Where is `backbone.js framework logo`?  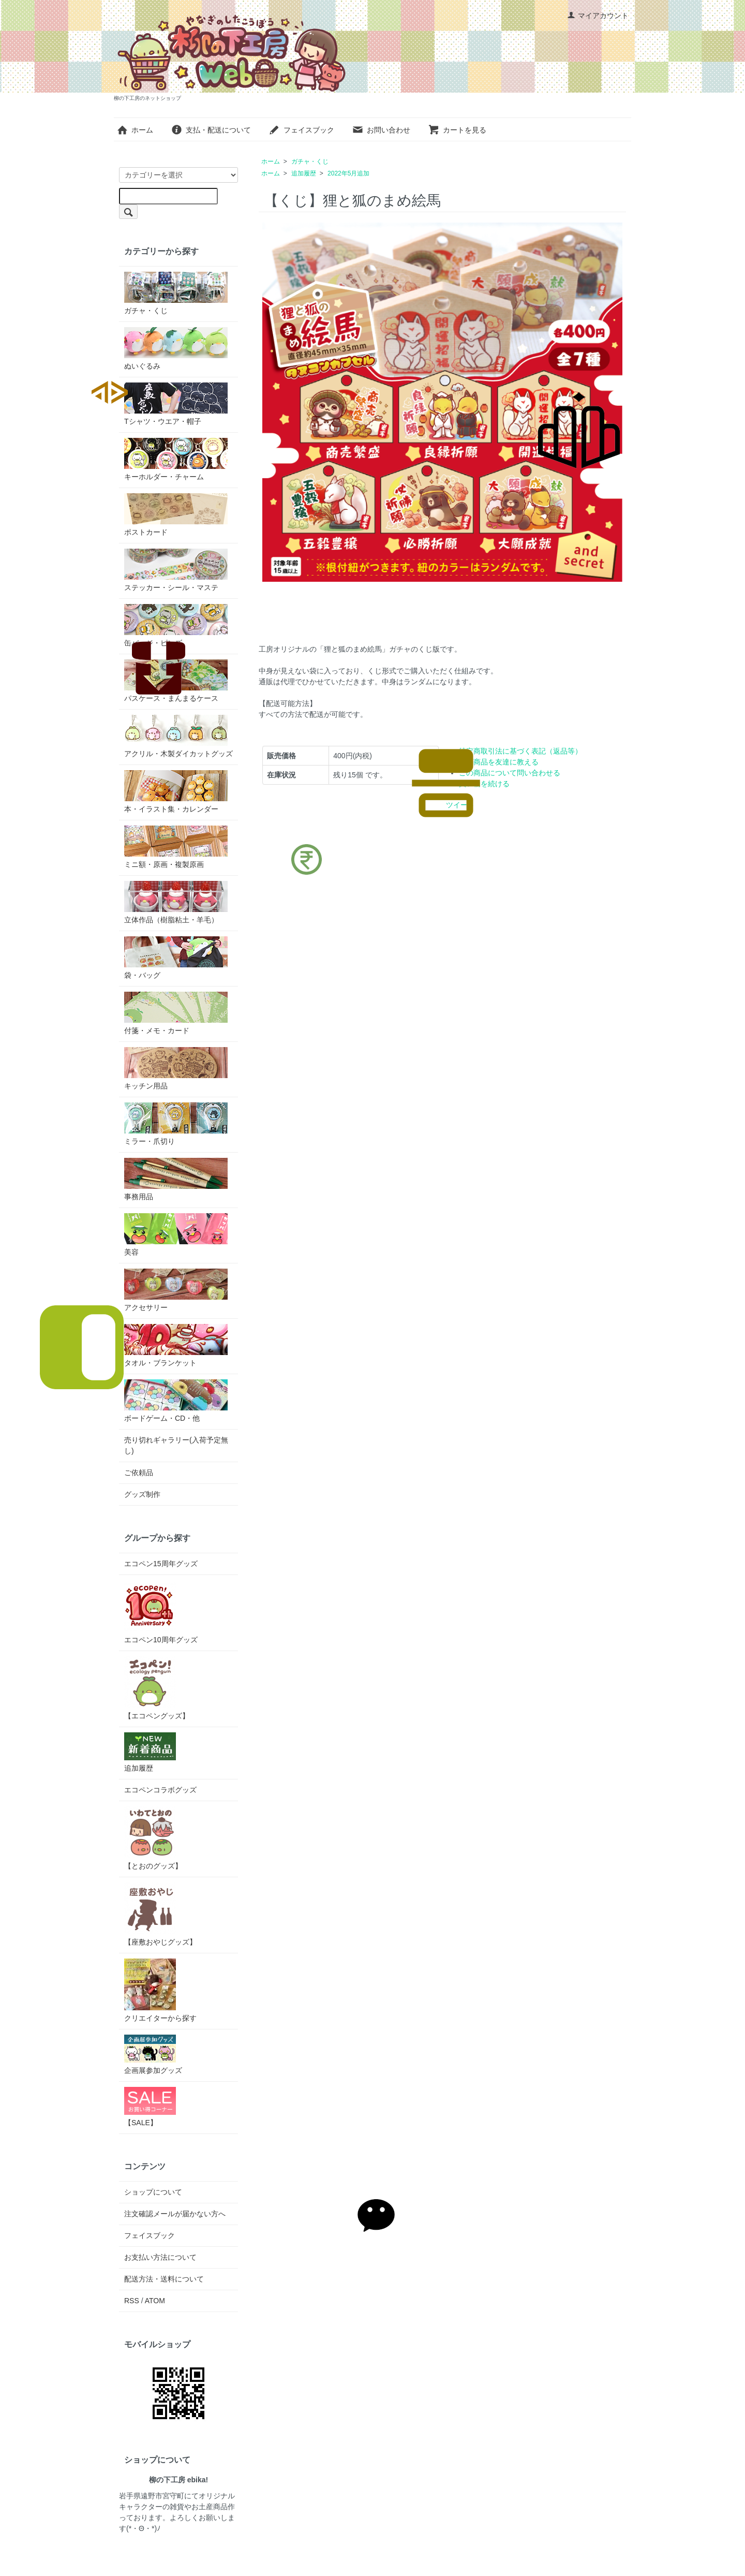 backbone.js framework logo is located at coordinates (579, 430).